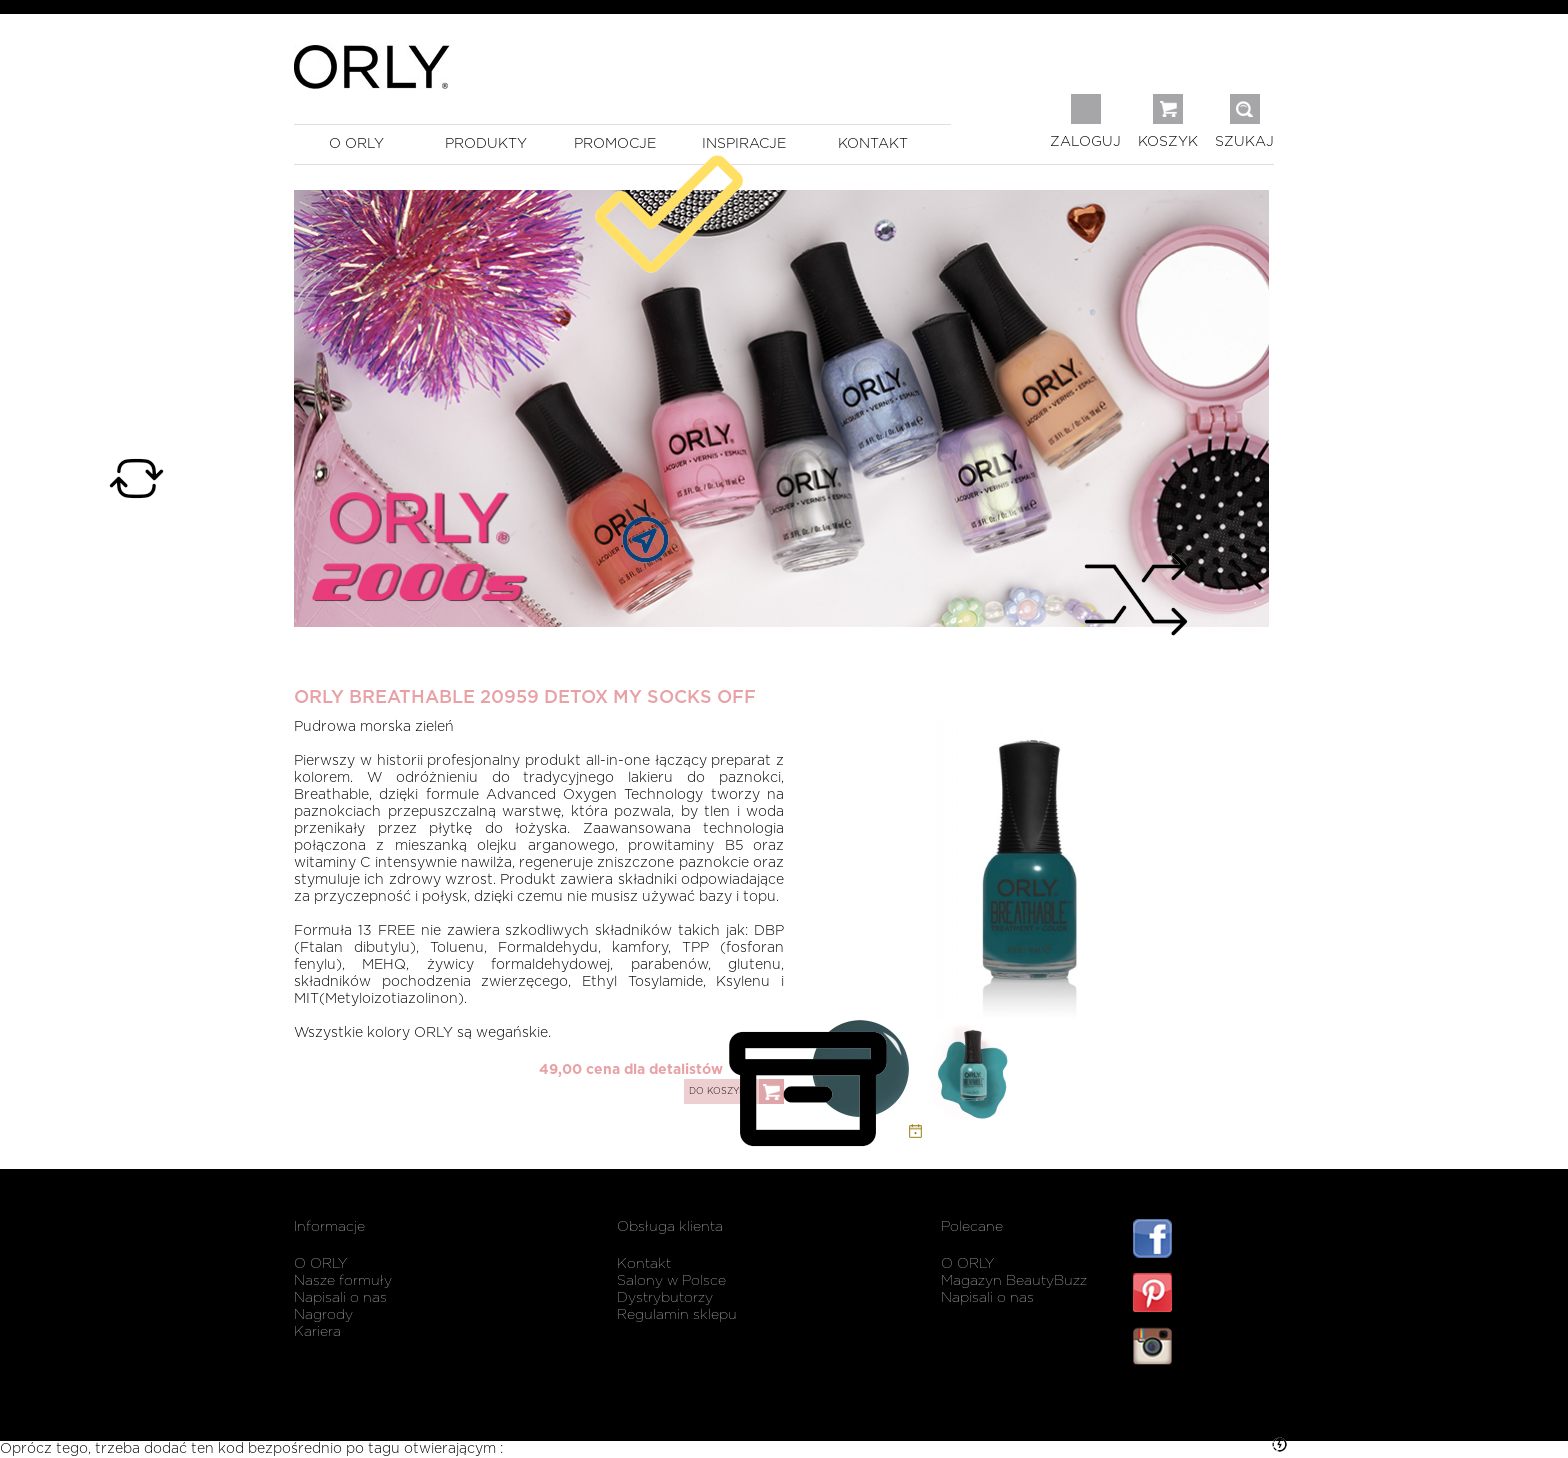 Image resolution: width=1568 pixels, height=1458 pixels. Describe the element at coordinates (666, 211) in the screenshot. I see `confirm or submit an action` at that location.